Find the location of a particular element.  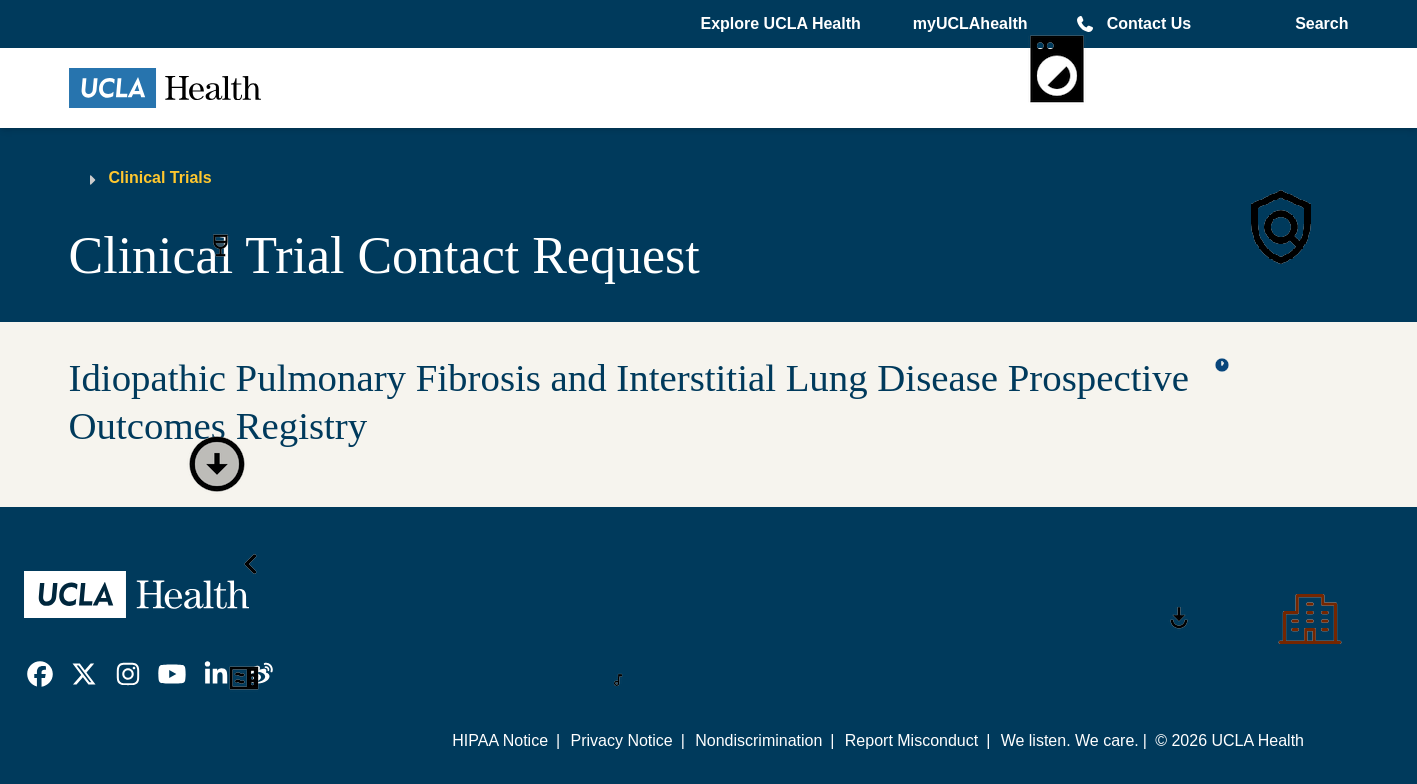

download content to device is located at coordinates (1179, 617).